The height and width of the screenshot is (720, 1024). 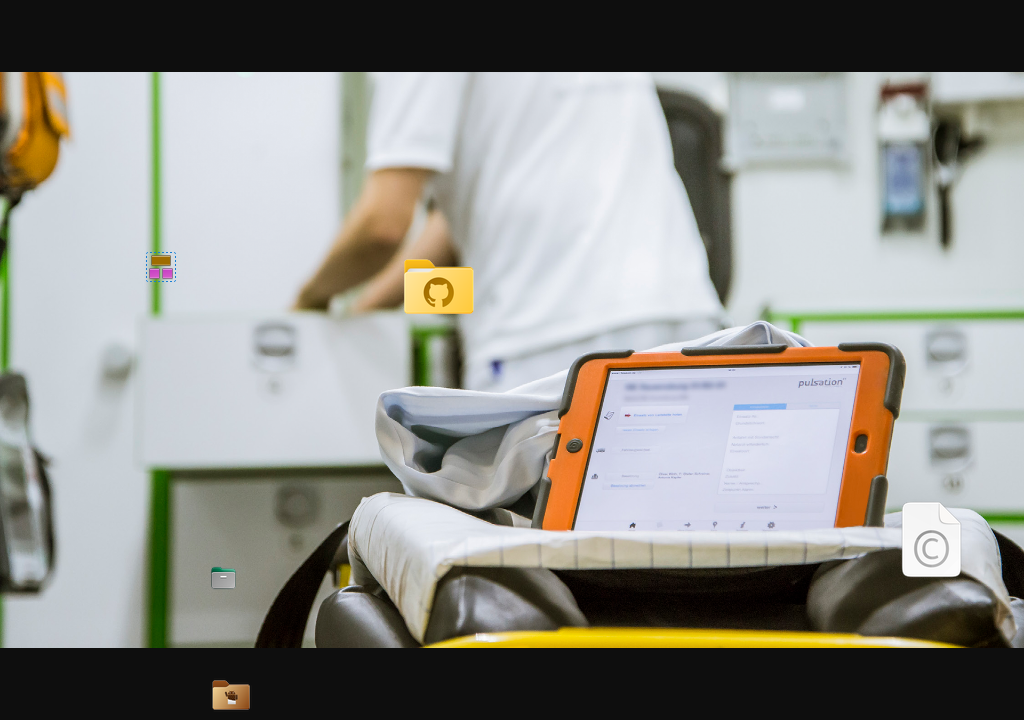 I want to click on select all items in the current view, so click(x=161, y=267).